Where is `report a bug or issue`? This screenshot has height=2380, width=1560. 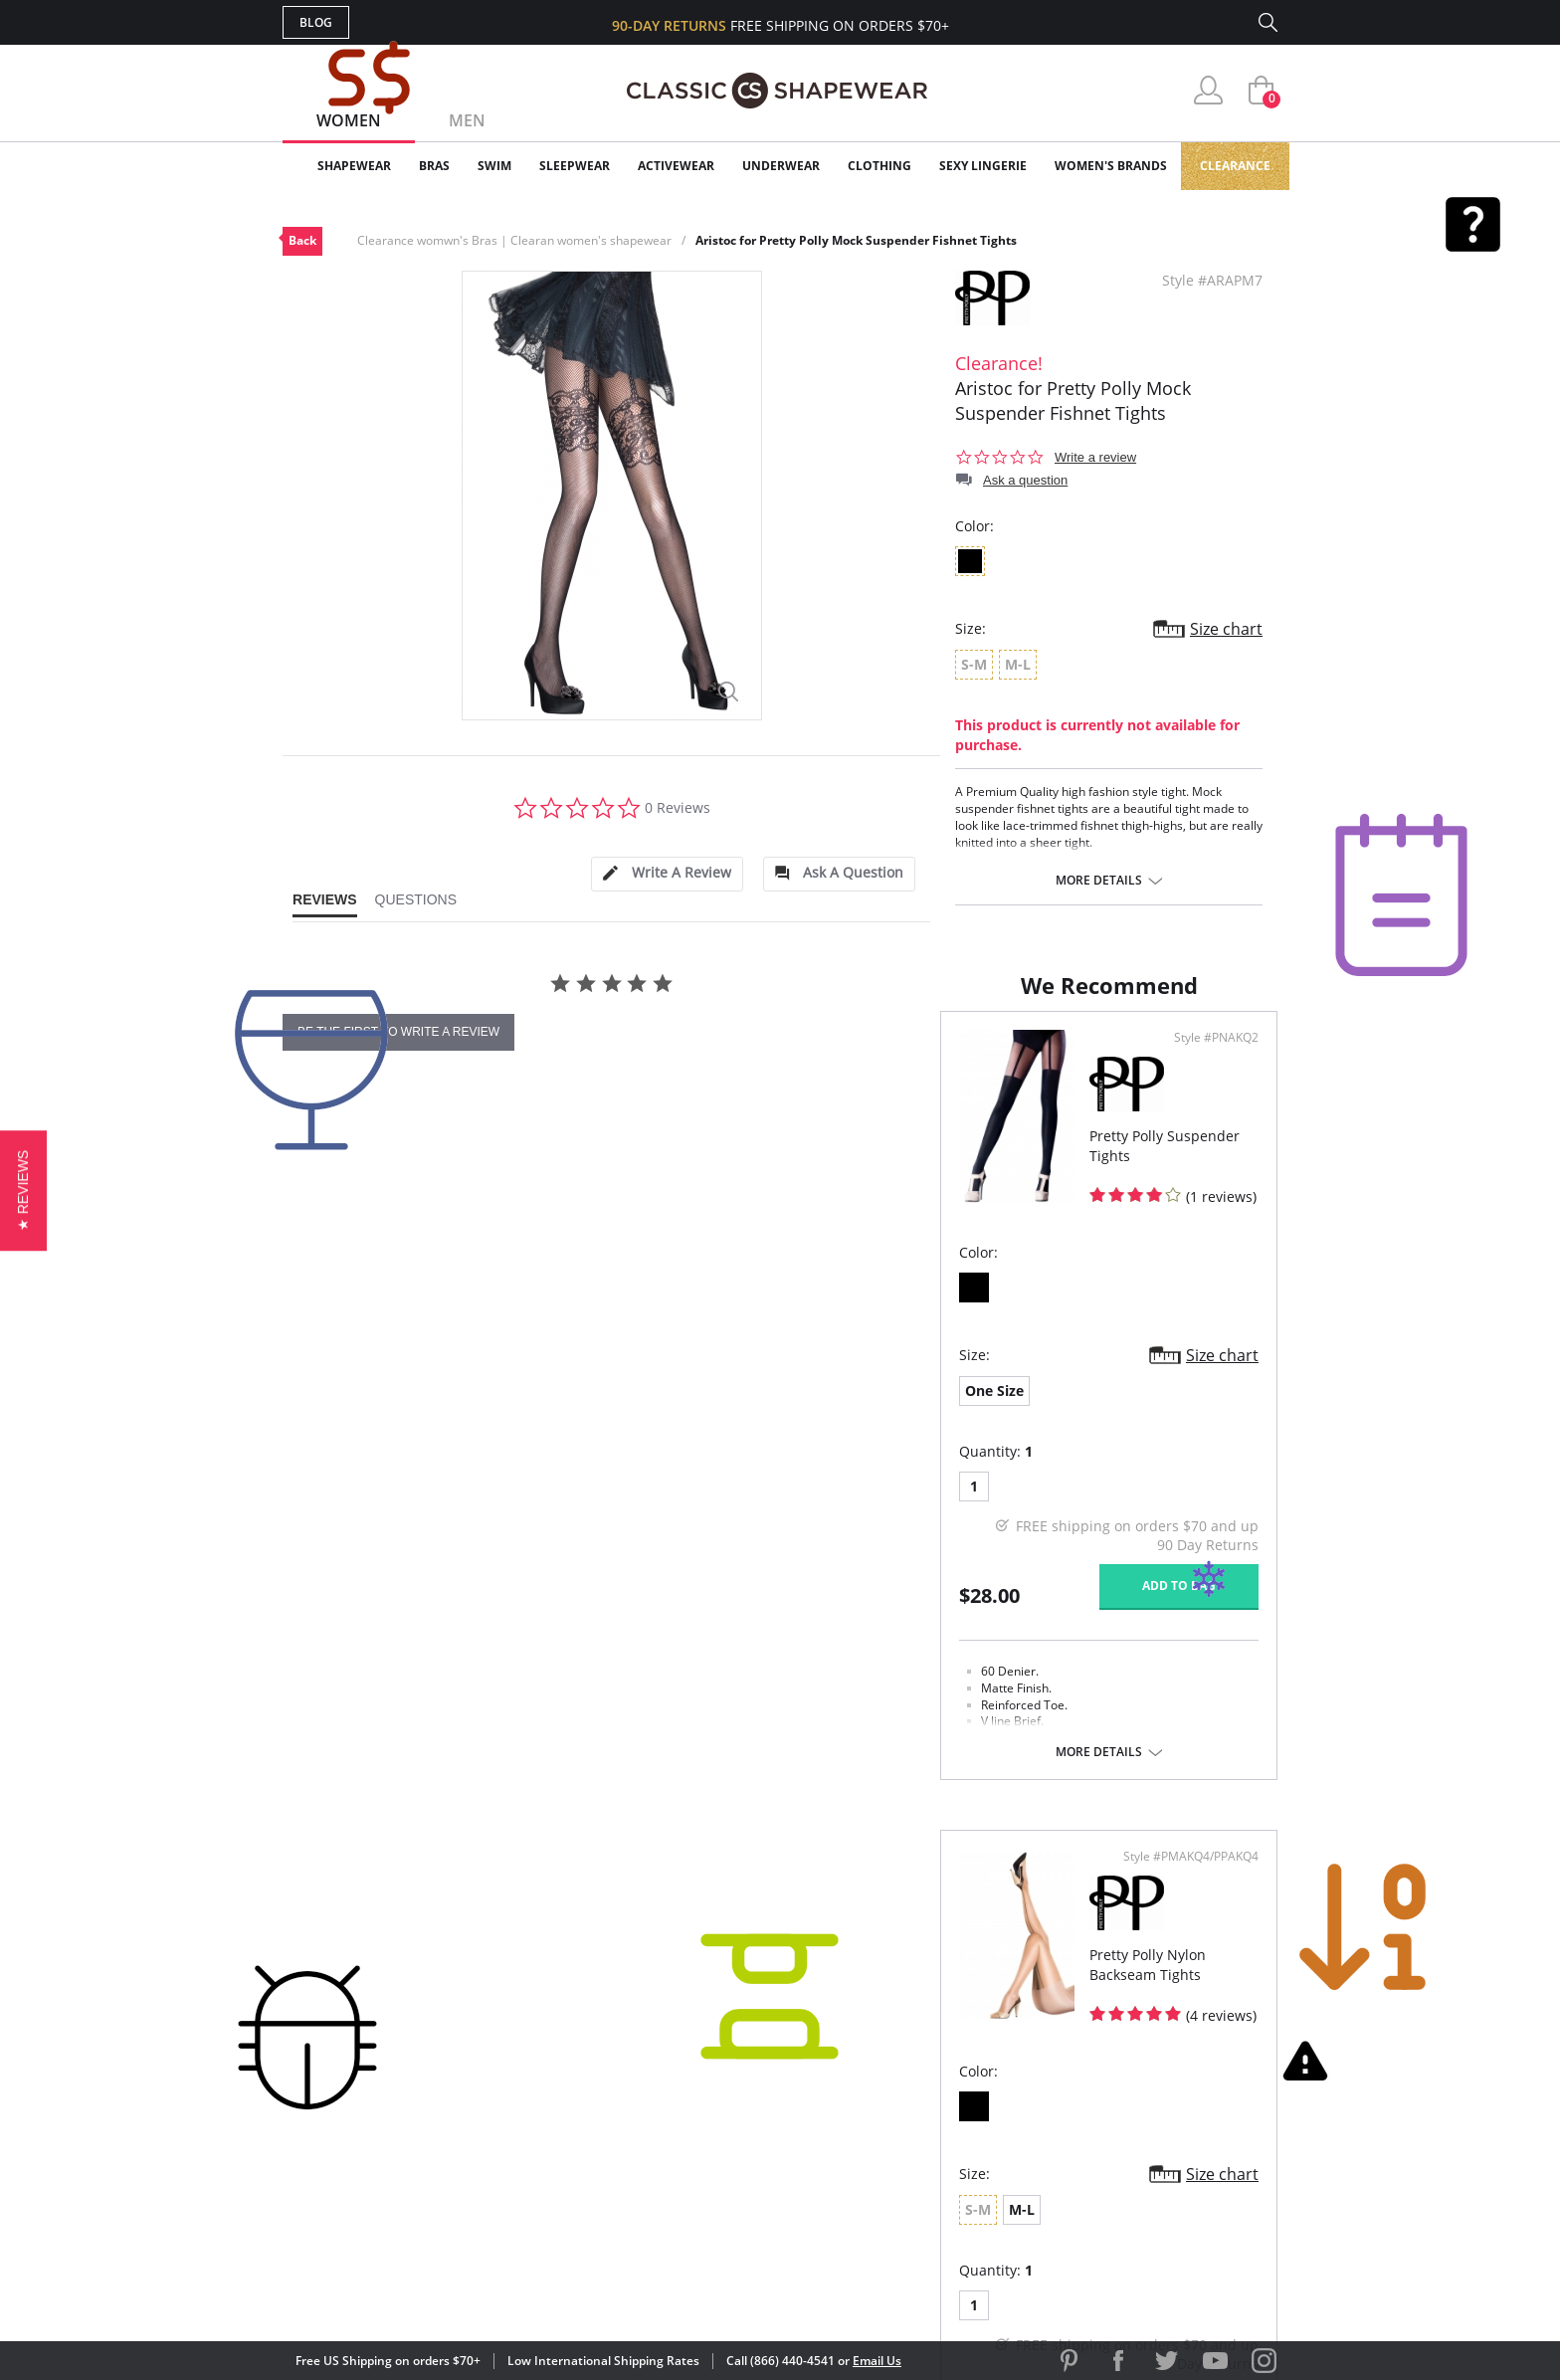 report a bug or issue is located at coordinates (307, 2035).